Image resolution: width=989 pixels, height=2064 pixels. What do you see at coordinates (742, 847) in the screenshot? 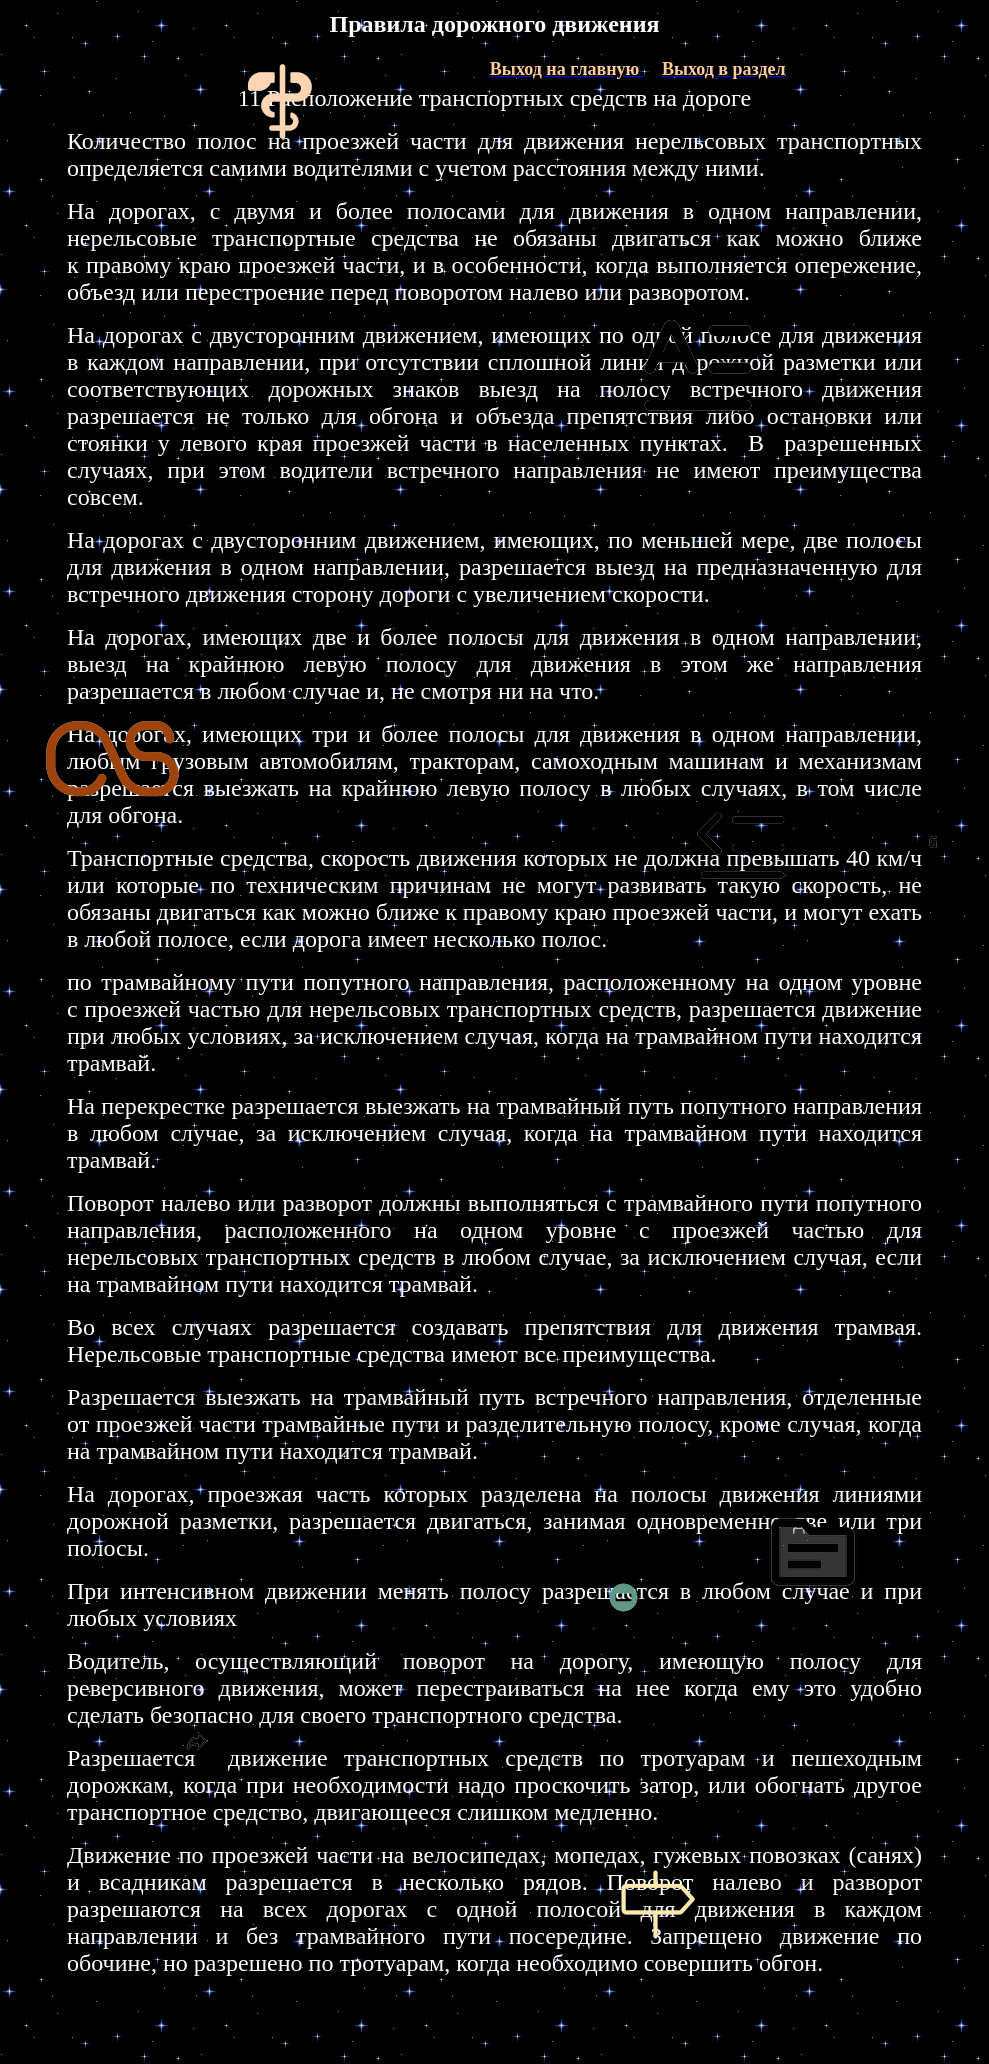
I see `decrease text indentation` at bounding box center [742, 847].